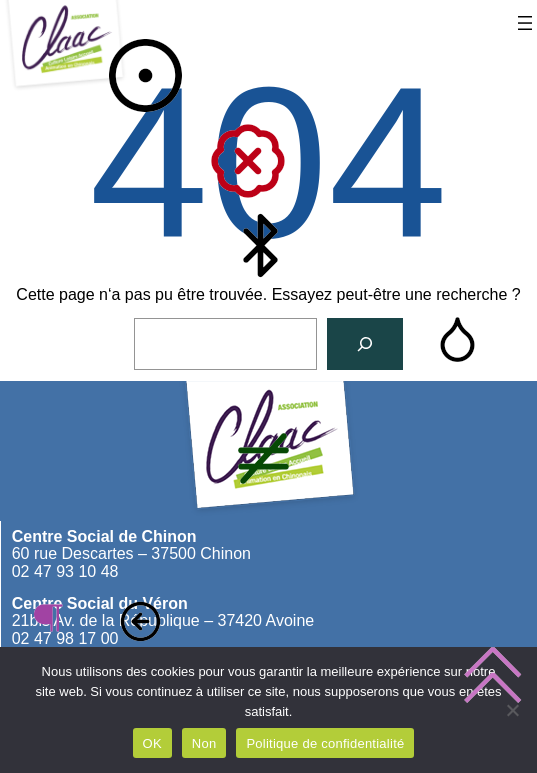 This screenshot has width=537, height=773. Describe the element at coordinates (457, 338) in the screenshot. I see `adjust water or hydration settings` at that location.